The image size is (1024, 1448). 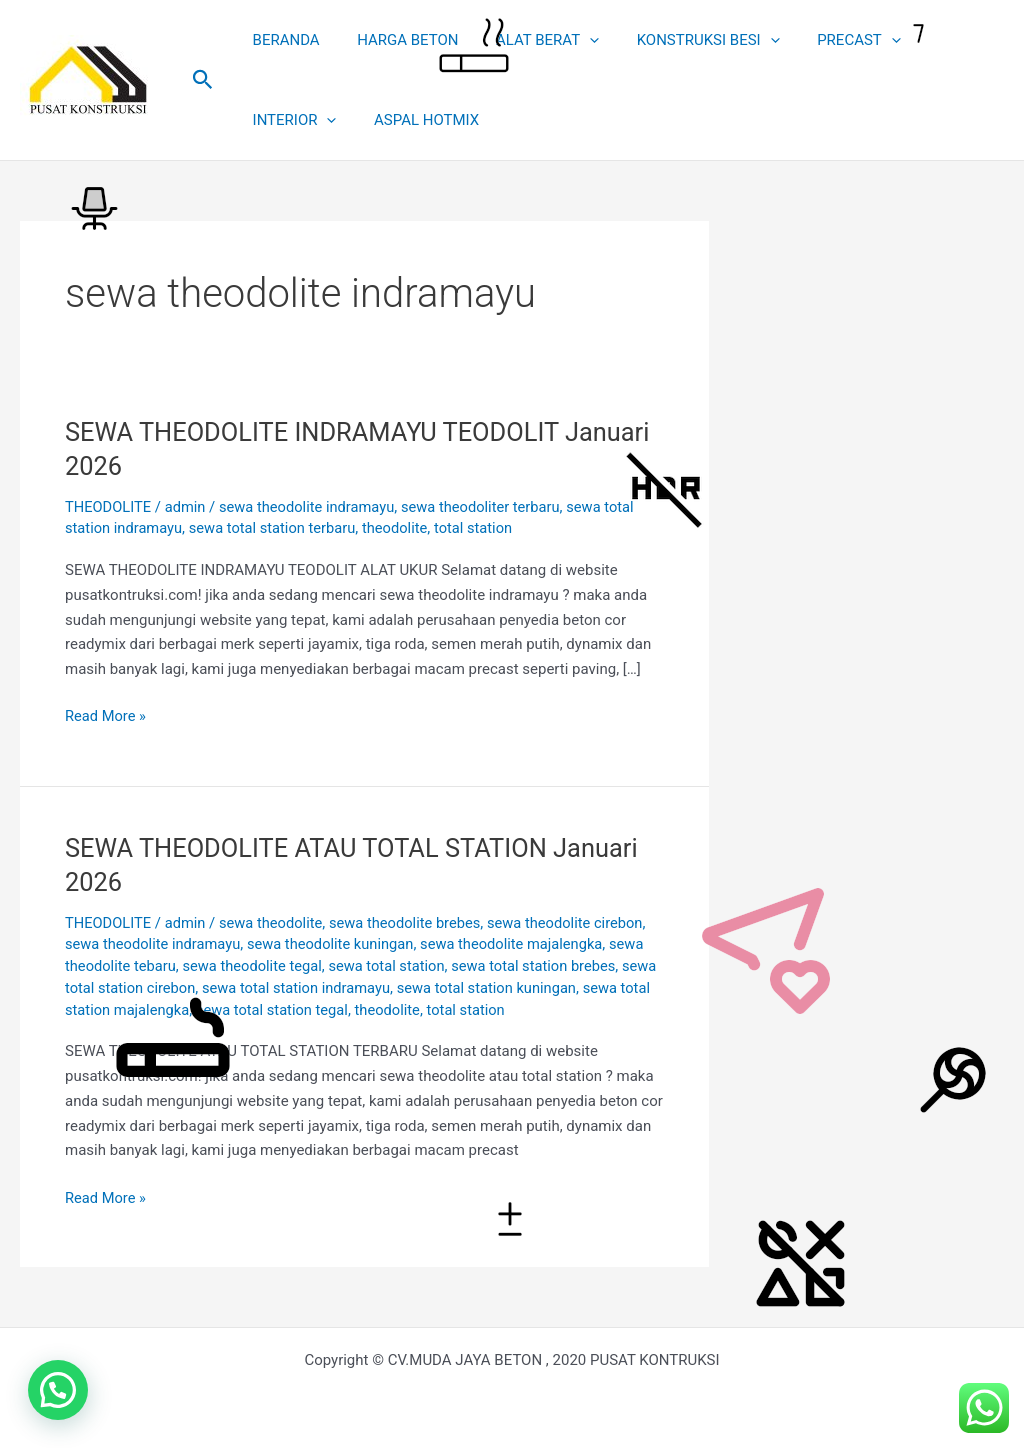 I want to click on save location to favorites, so click(x=764, y=948).